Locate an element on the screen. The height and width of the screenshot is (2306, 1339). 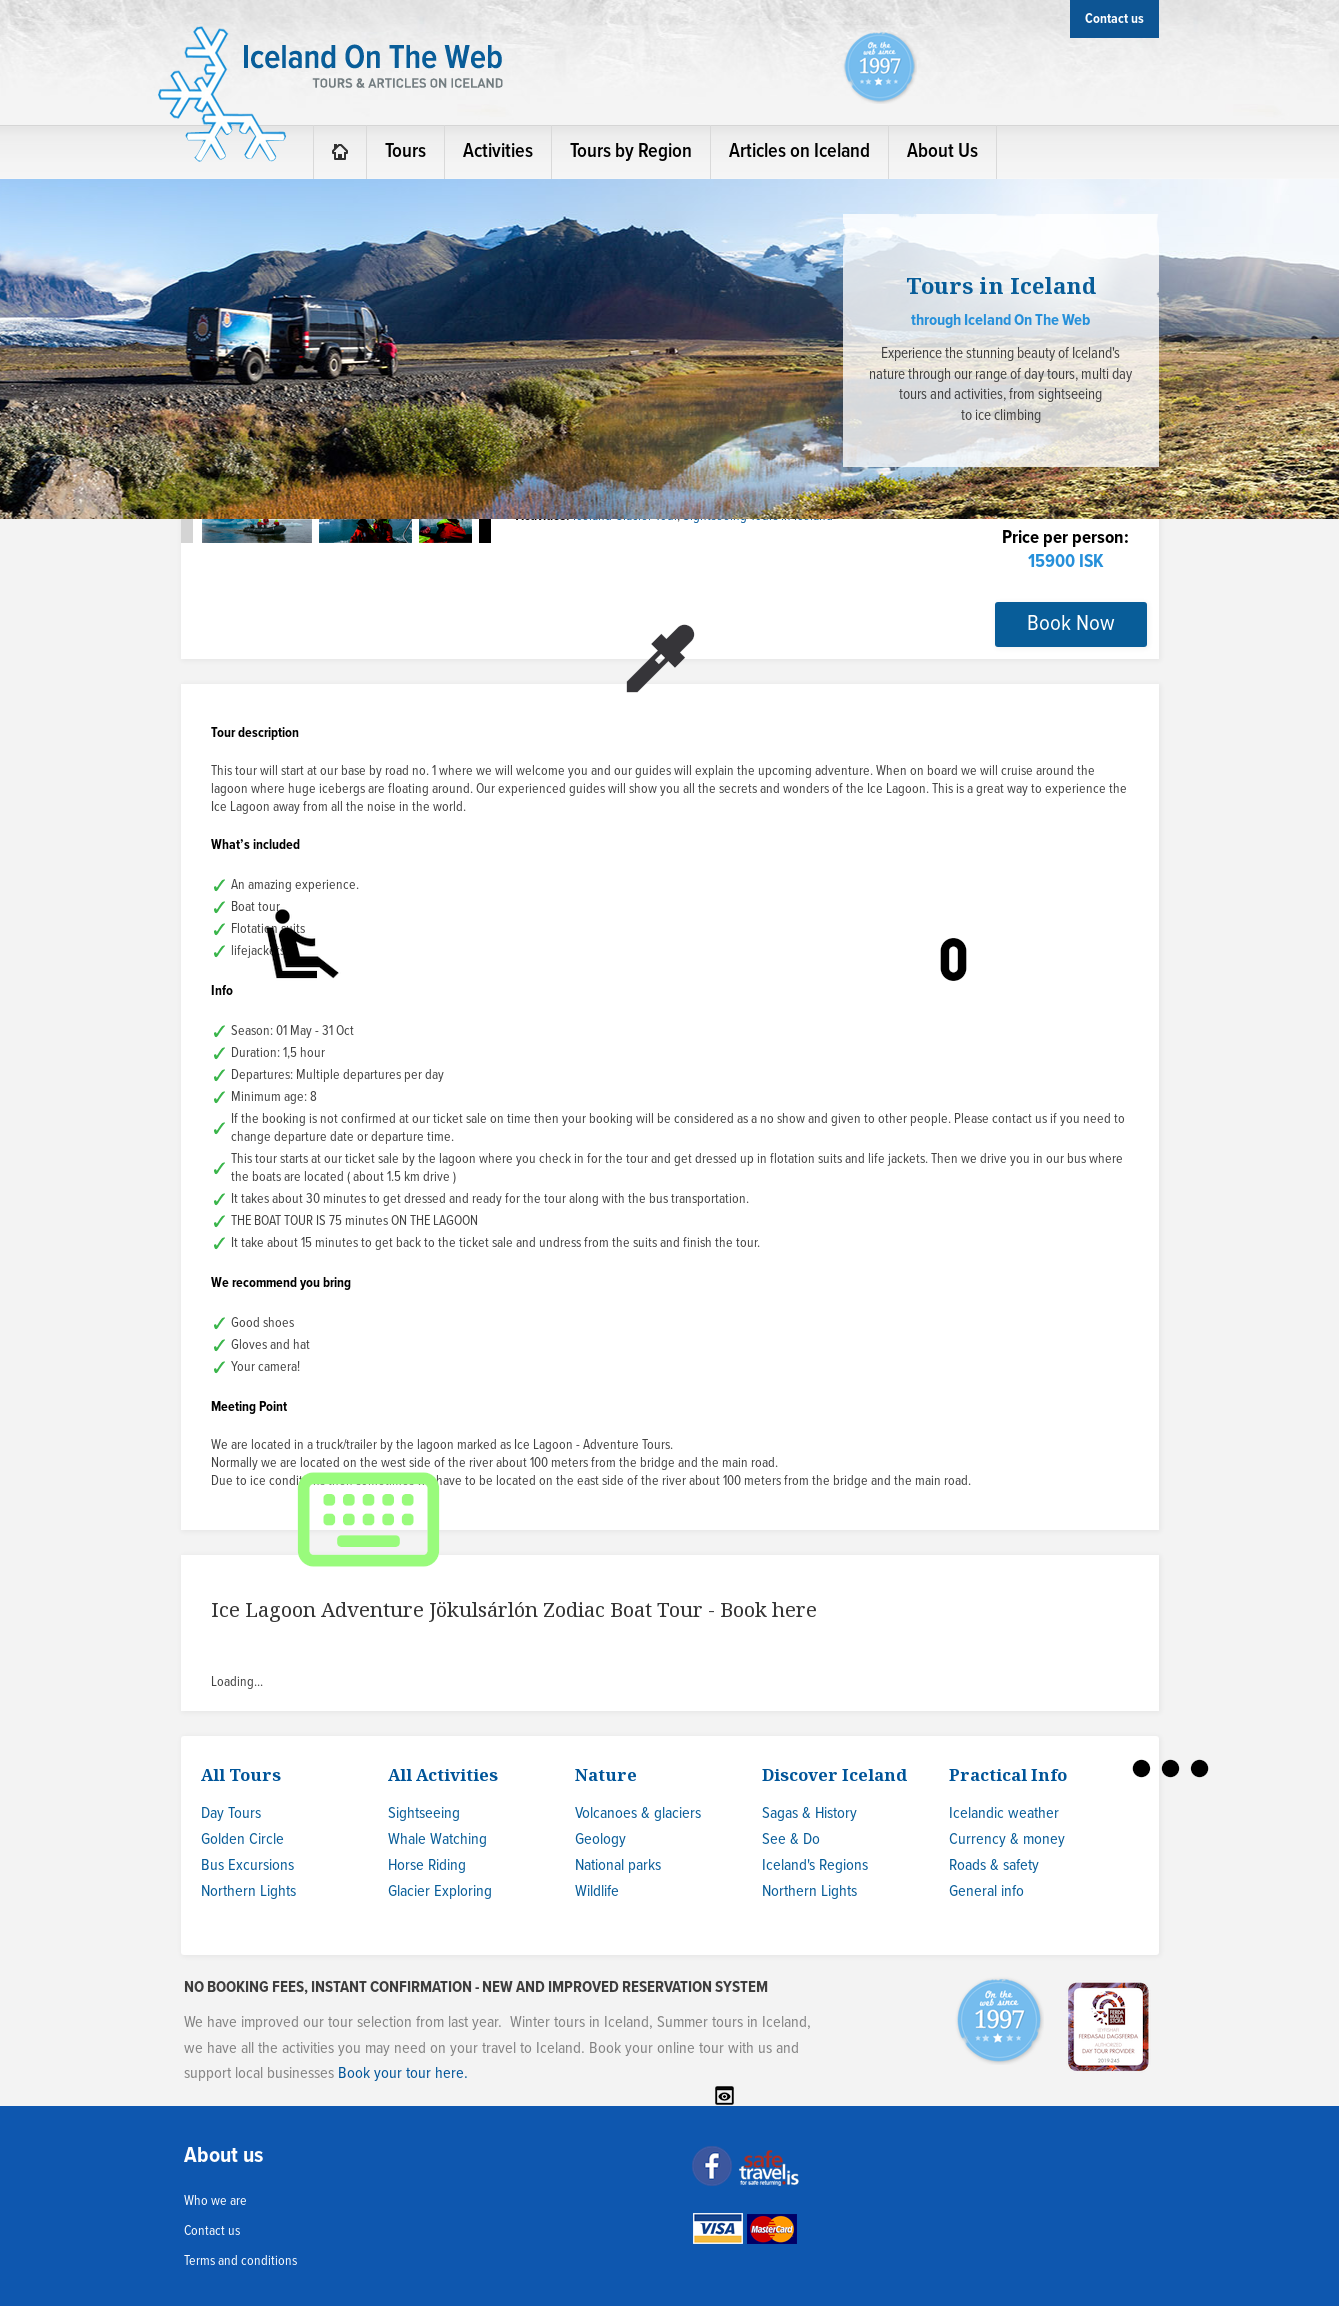
select extra legroom or recline seating is located at coordinates (302, 945).